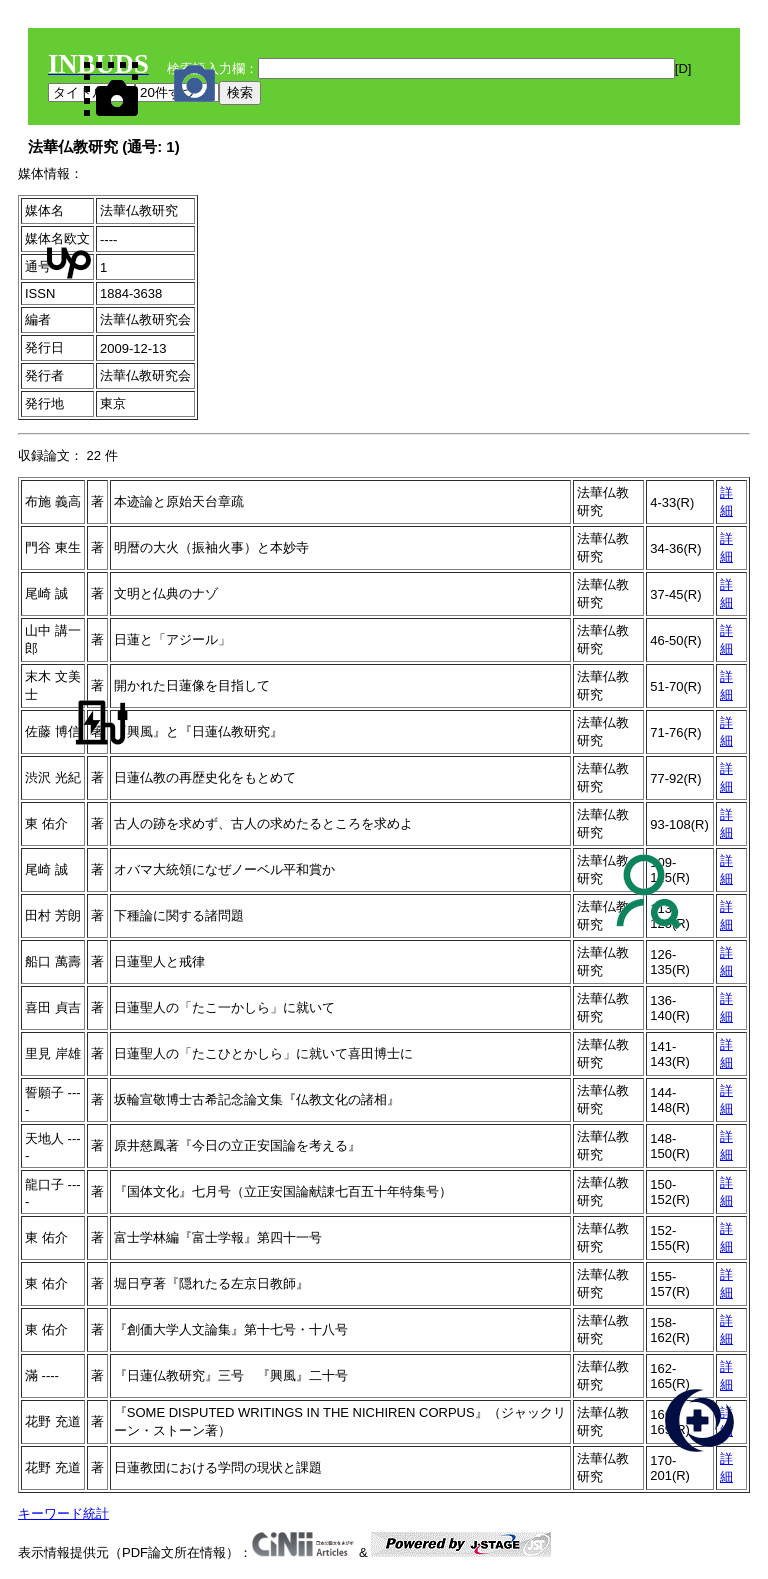 The image size is (768, 1579). What do you see at coordinates (69, 263) in the screenshot?
I see `open the Upwork app` at bounding box center [69, 263].